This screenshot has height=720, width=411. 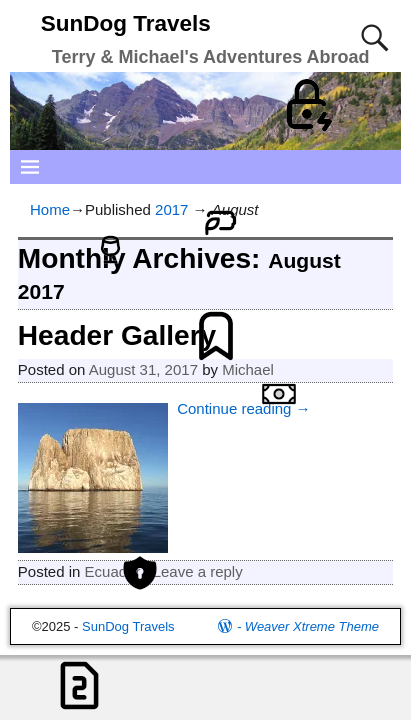 I want to click on view payment or billing information, so click(x=279, y=394).